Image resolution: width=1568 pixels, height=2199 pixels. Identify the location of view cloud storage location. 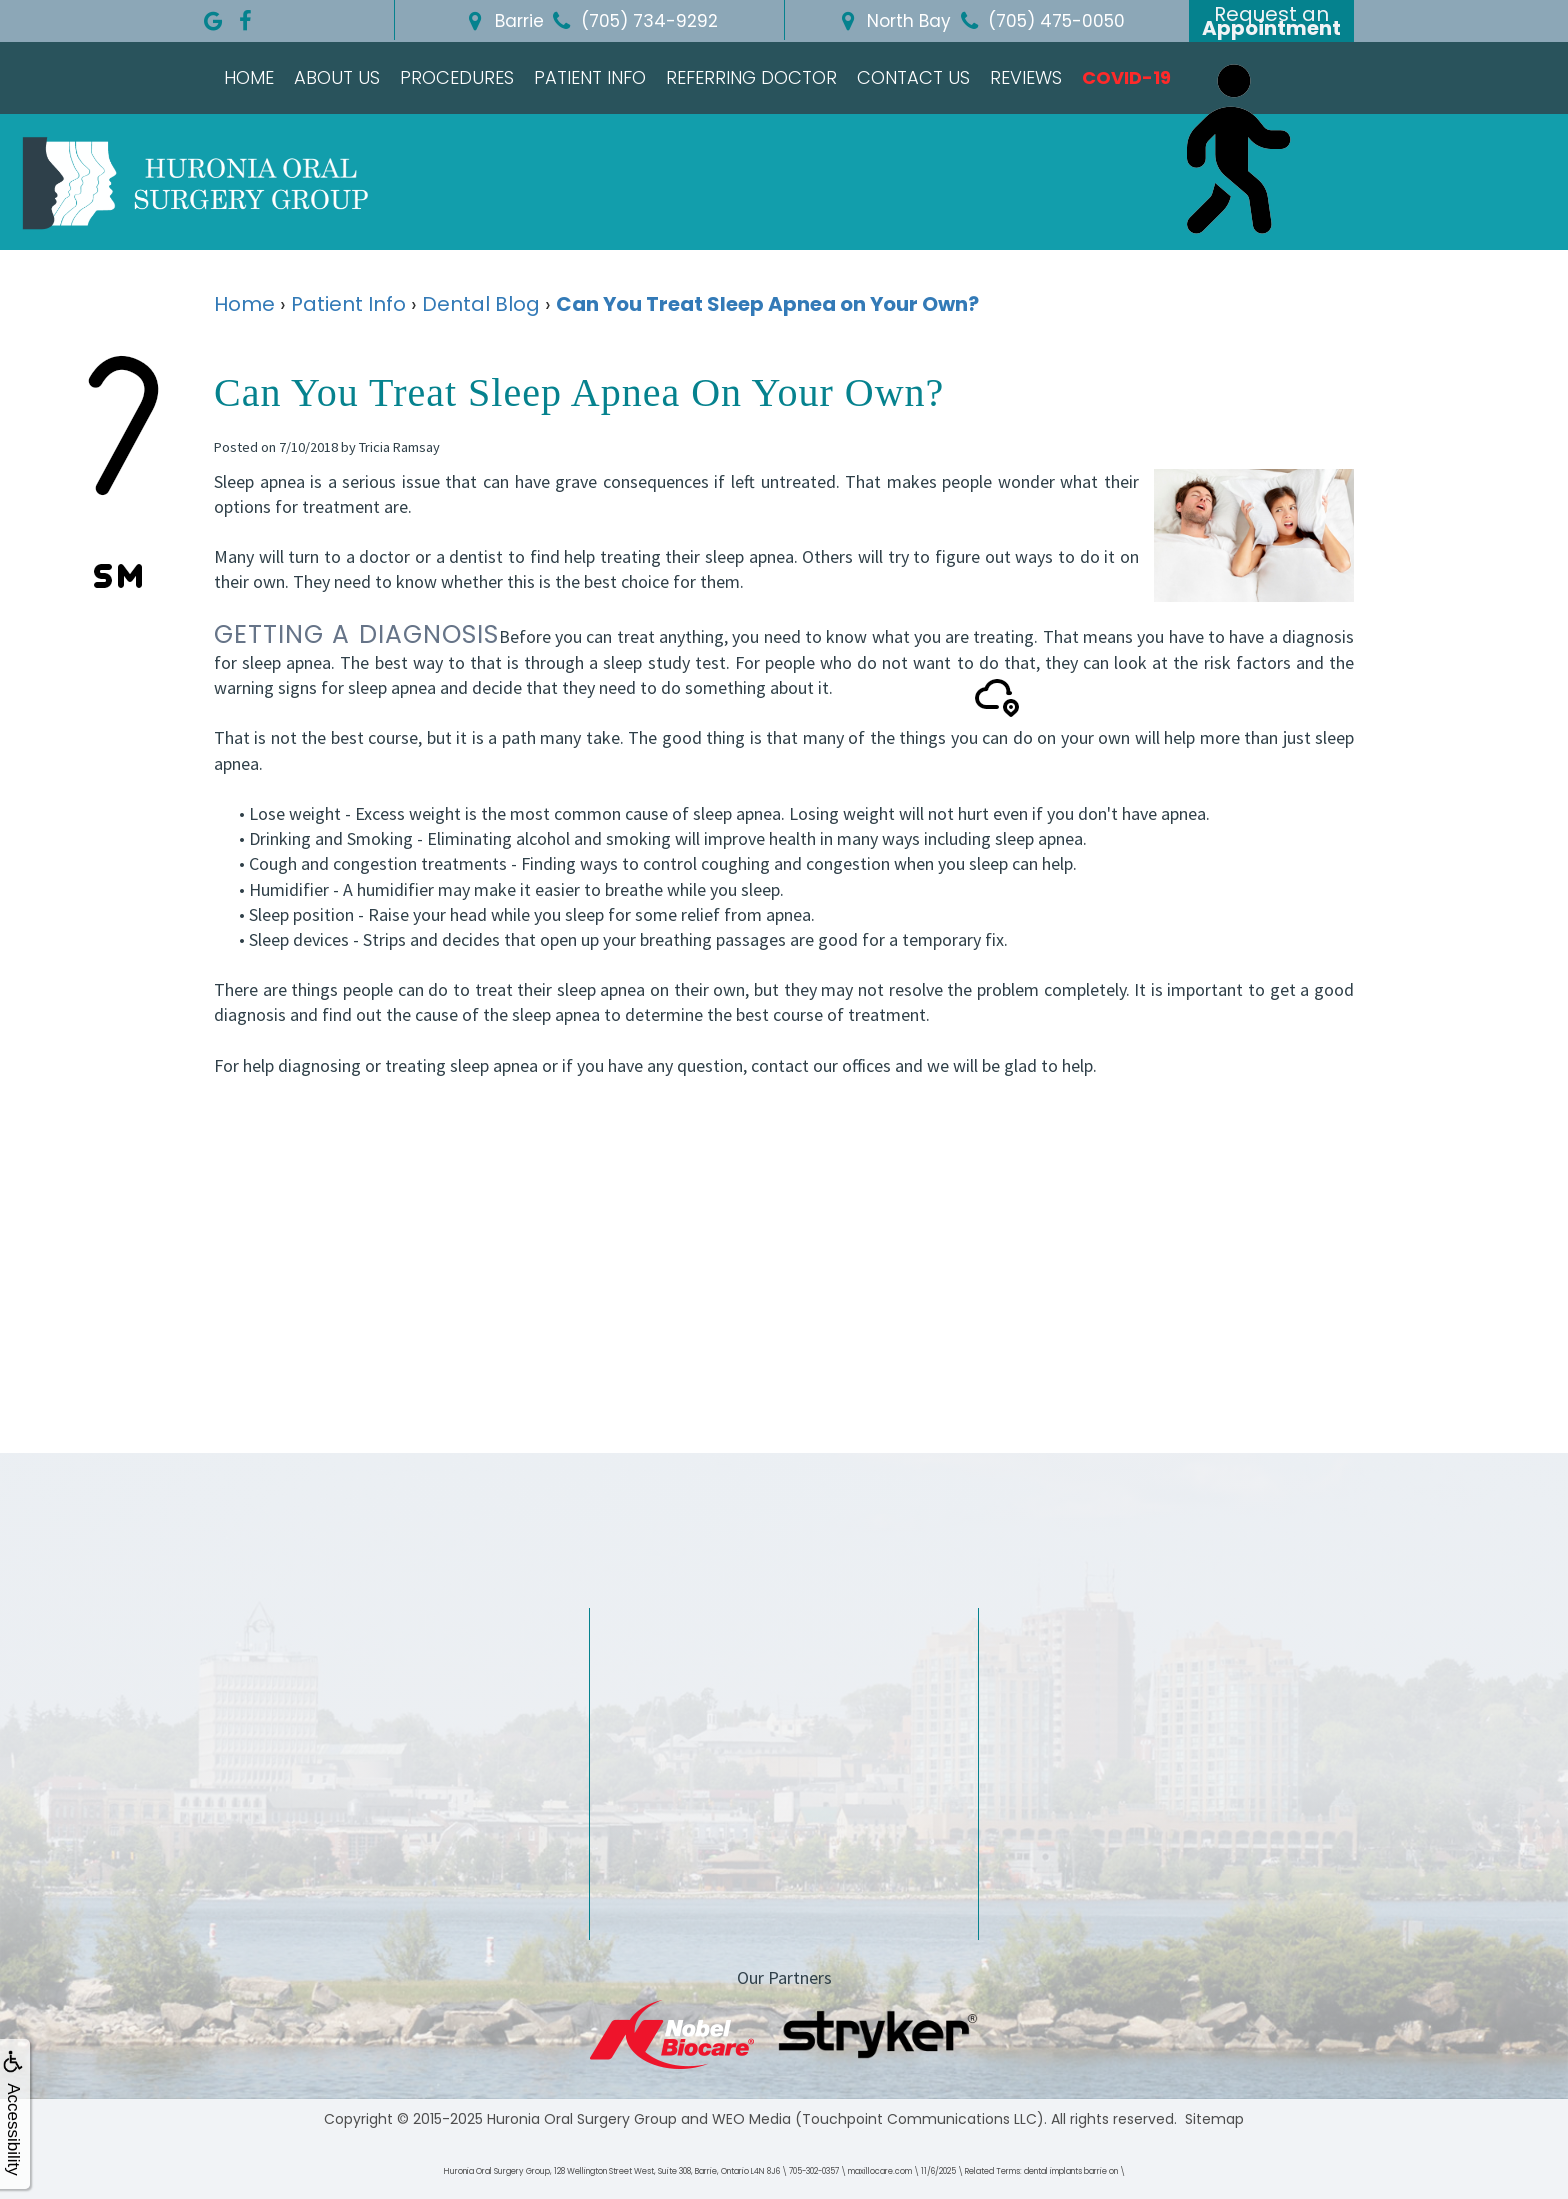
(997, 695).